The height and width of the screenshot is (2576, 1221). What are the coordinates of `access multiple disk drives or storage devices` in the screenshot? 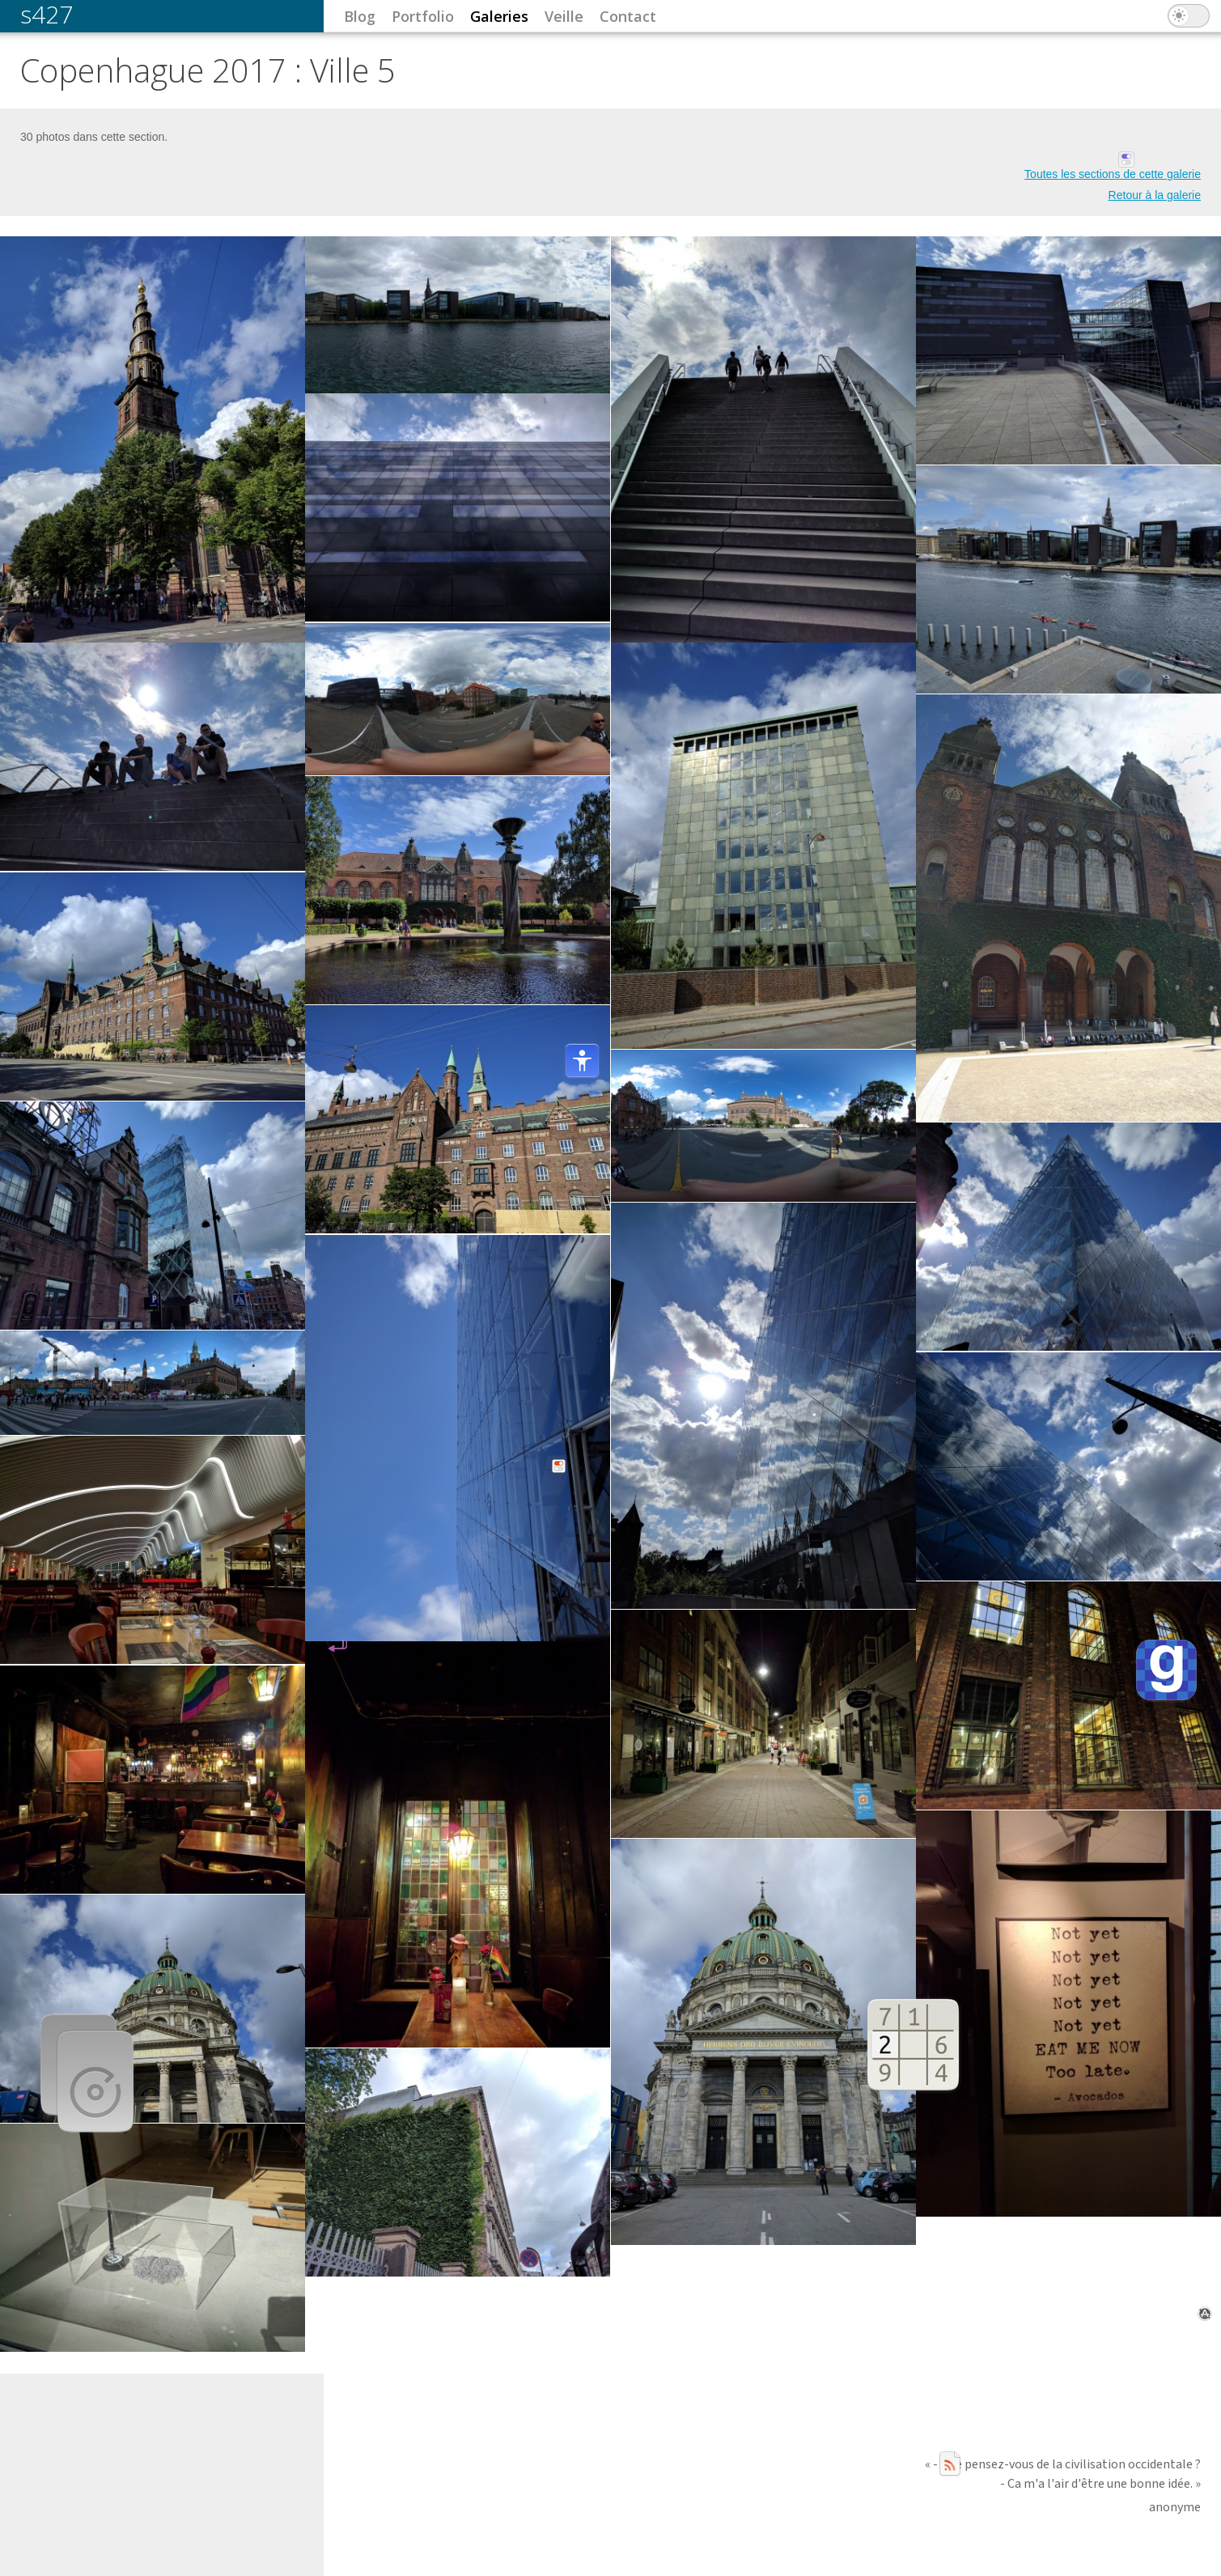 It's located at (87, 2073).